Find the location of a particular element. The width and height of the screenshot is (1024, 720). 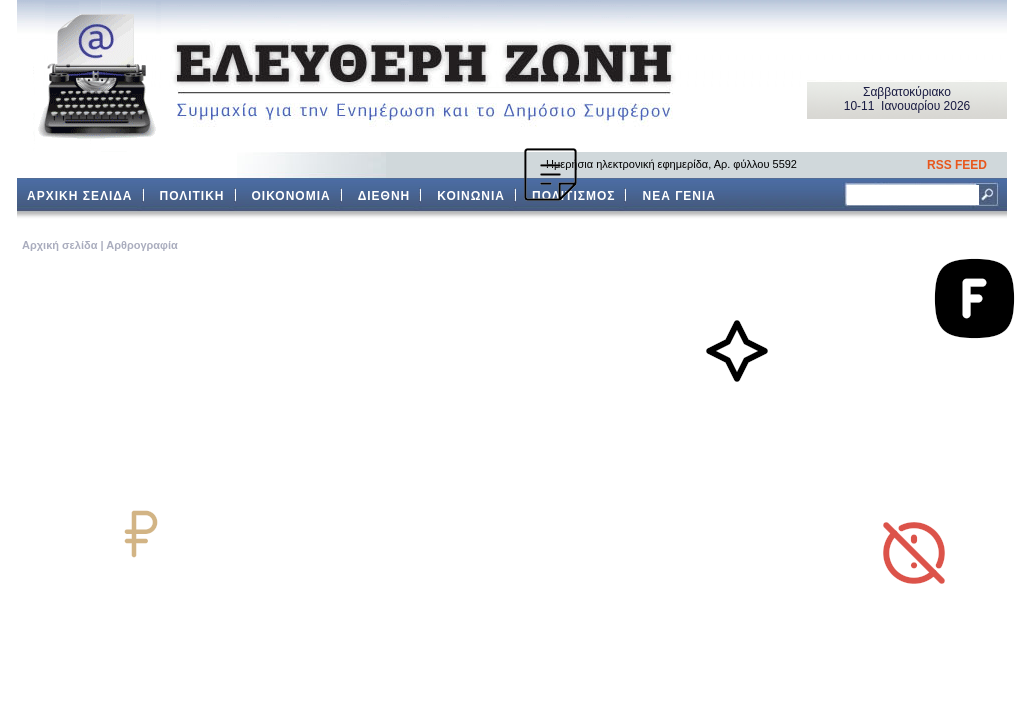

facebook app or service integration is located at coordinates (974, 298).